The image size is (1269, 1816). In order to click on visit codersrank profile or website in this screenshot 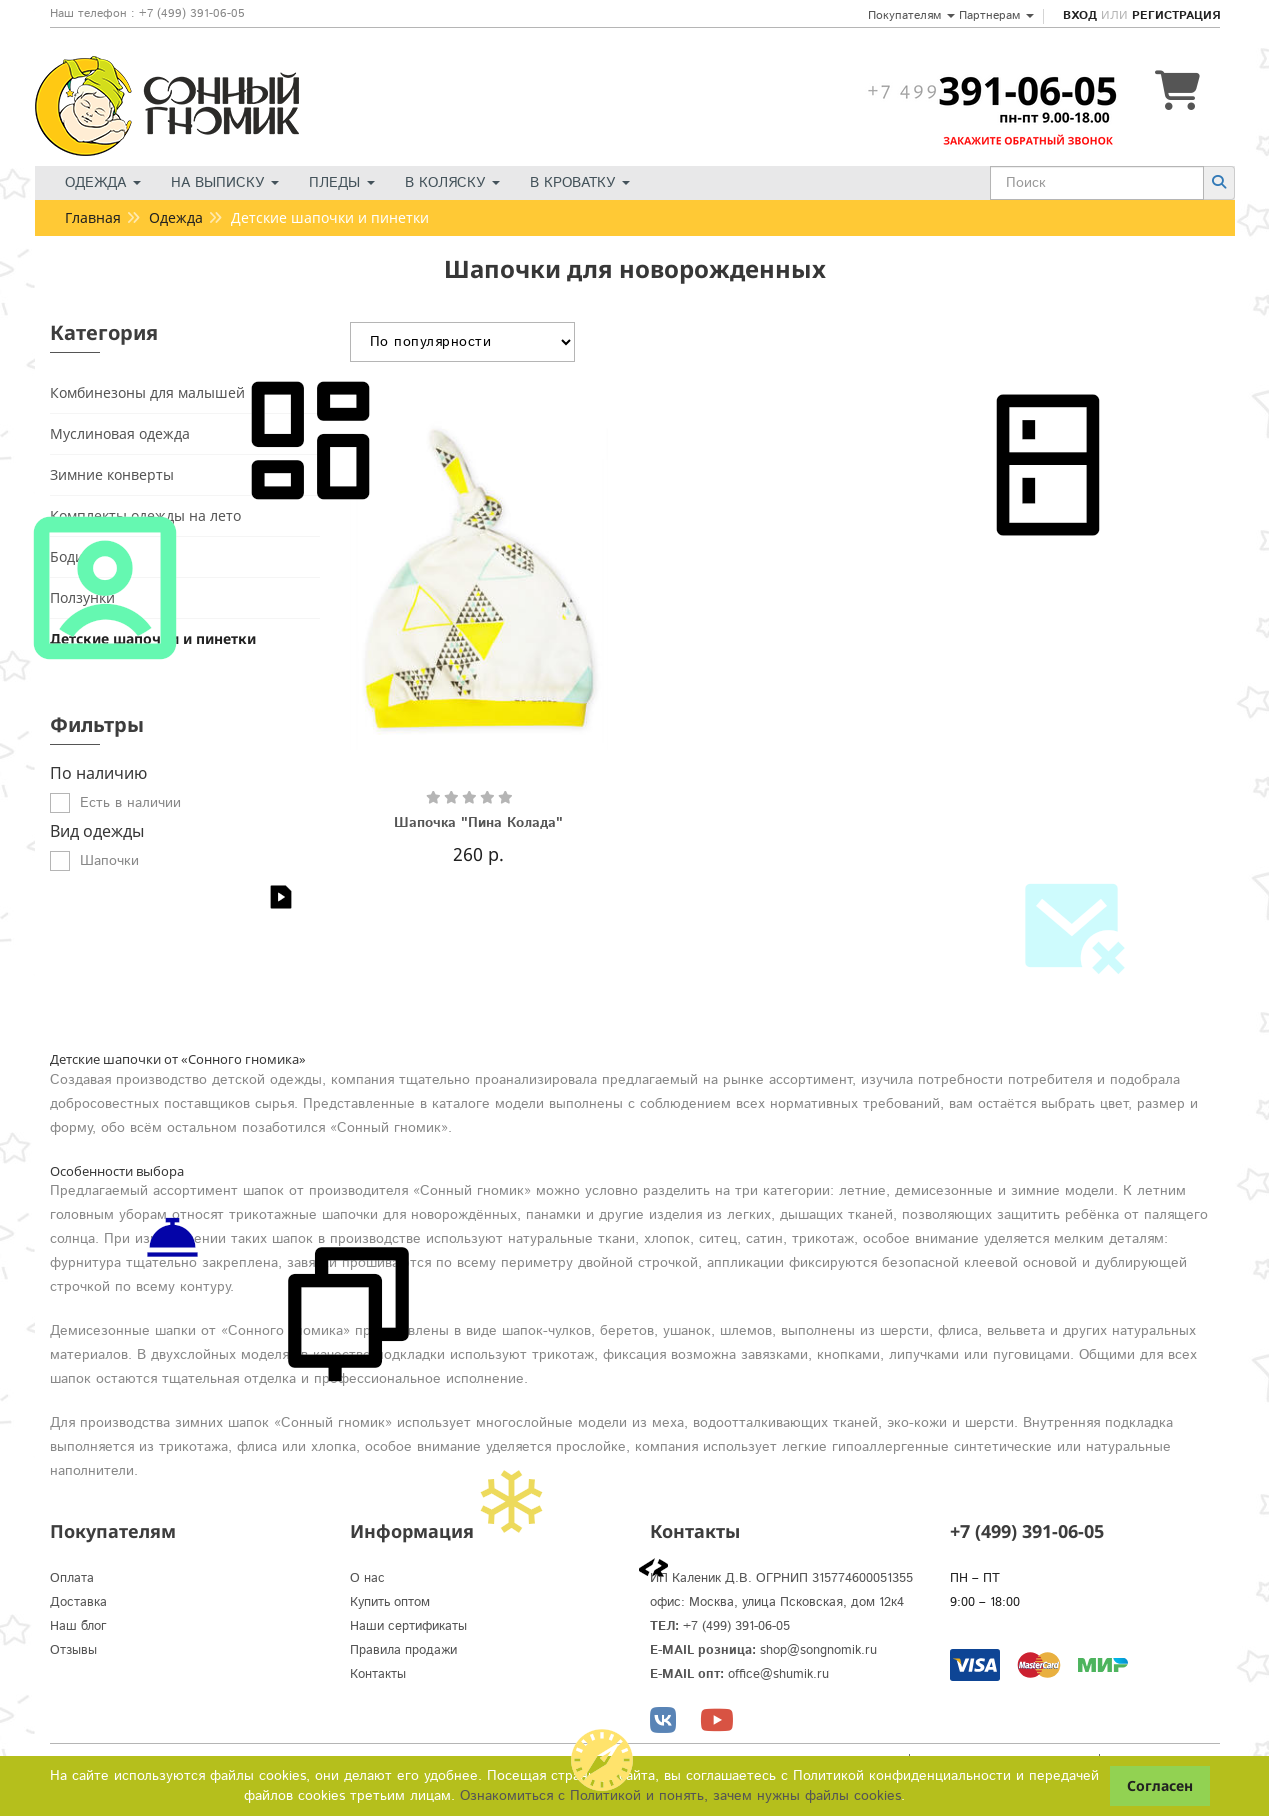, I will do `click(653, 1567)`.